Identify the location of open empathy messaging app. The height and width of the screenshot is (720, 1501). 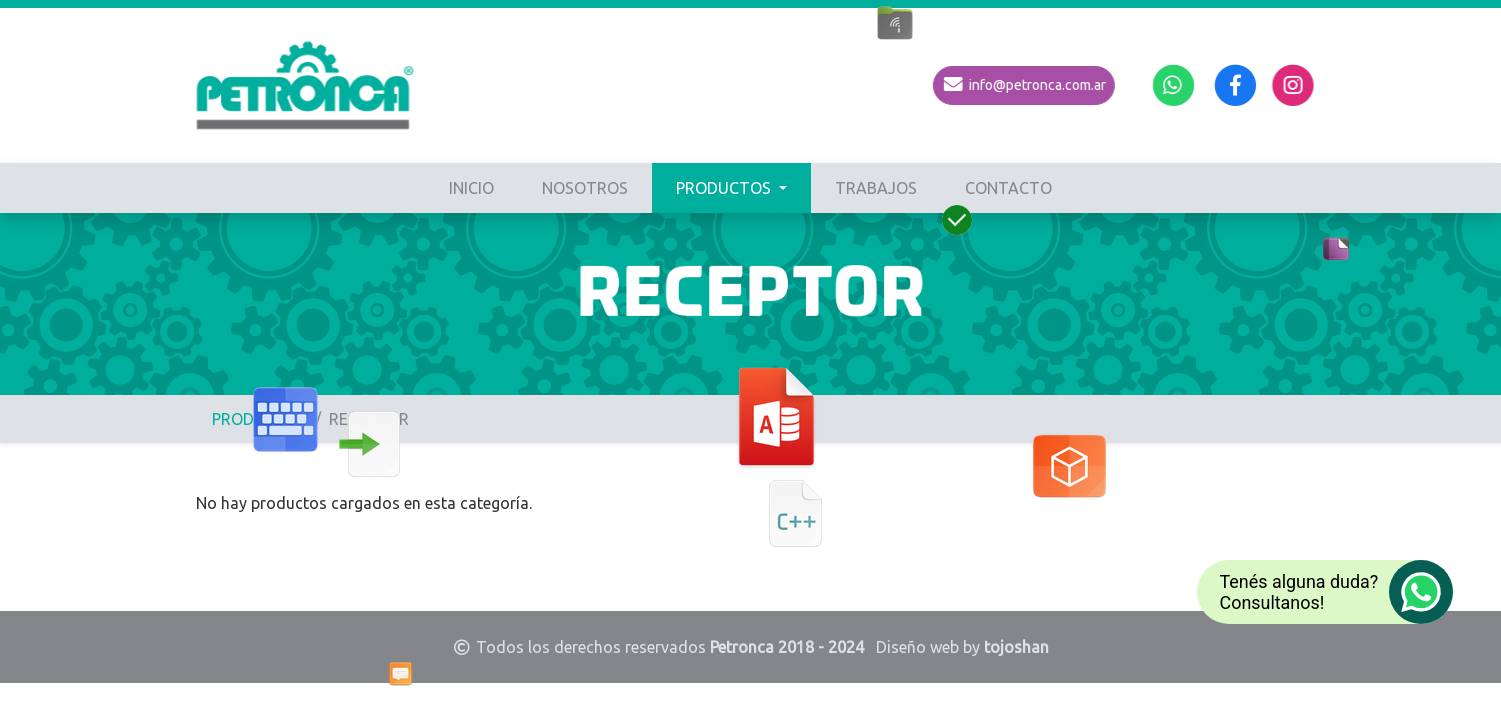
(400, 673).